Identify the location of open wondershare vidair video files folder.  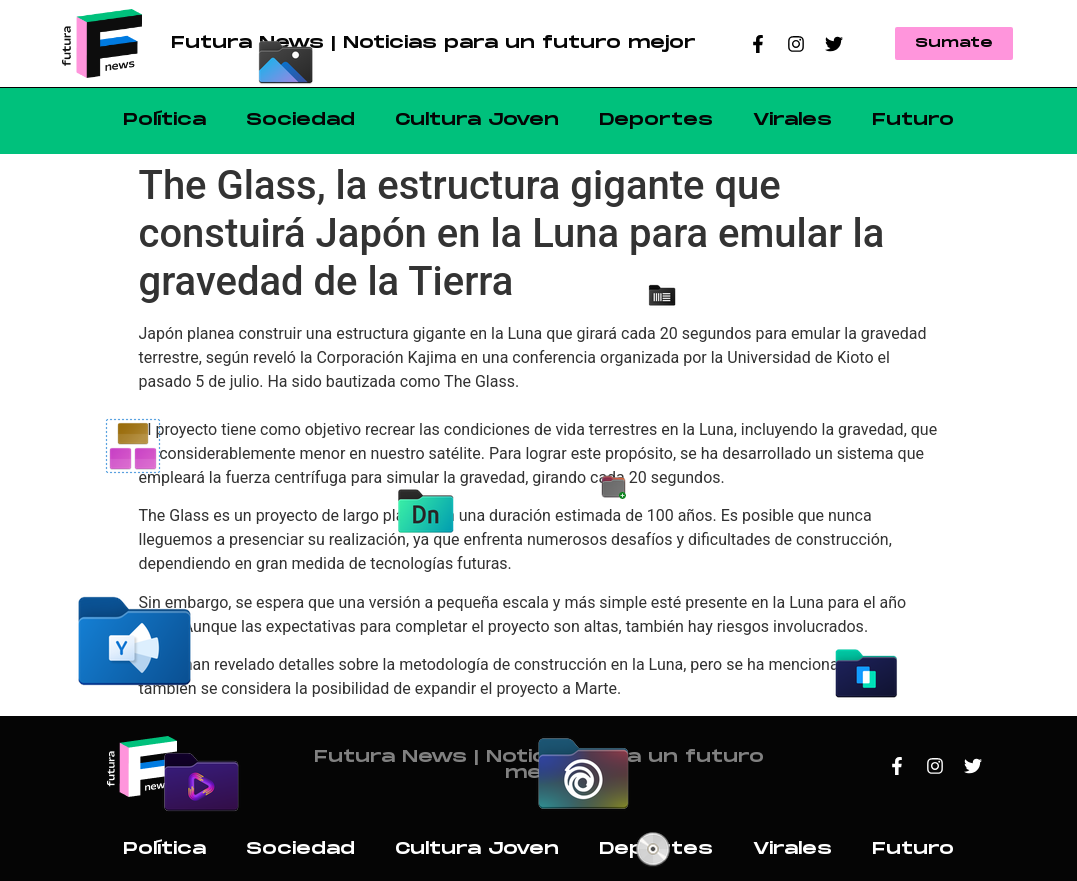
(201, 784).